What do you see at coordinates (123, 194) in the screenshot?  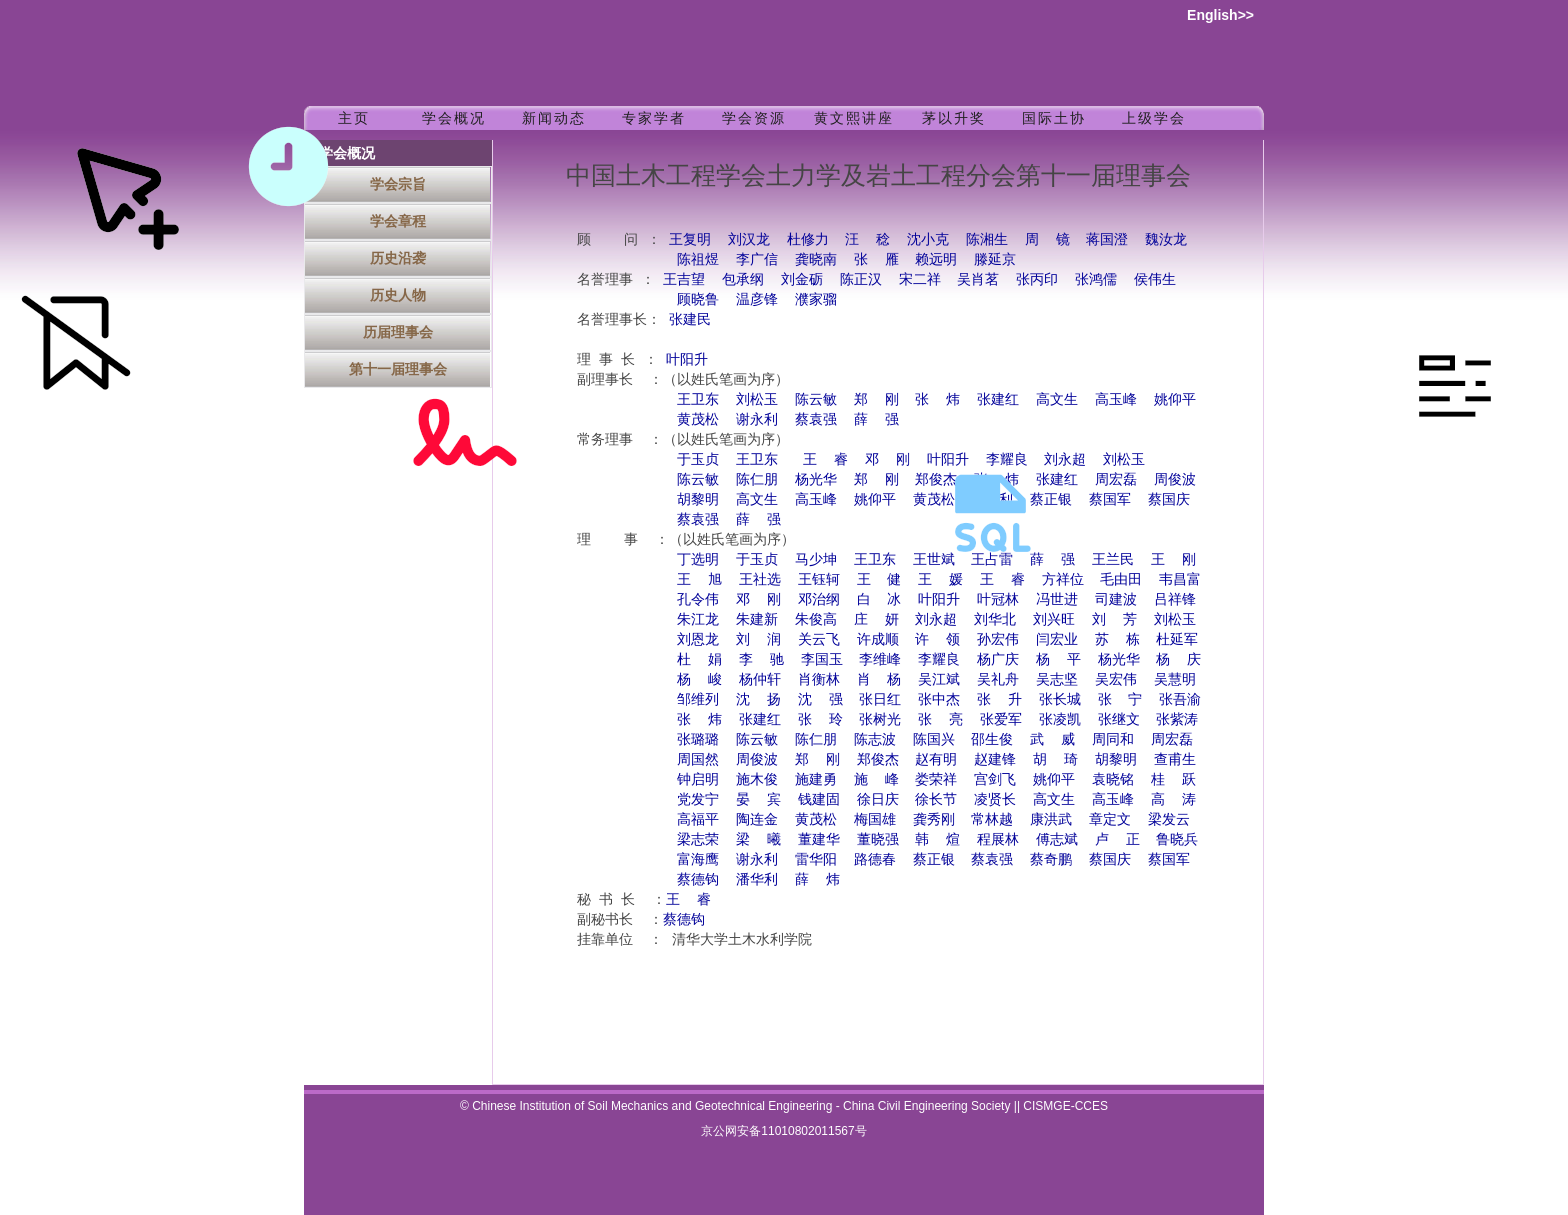 I see `add a new cursor or pointer` at bounding box center [123, 194].